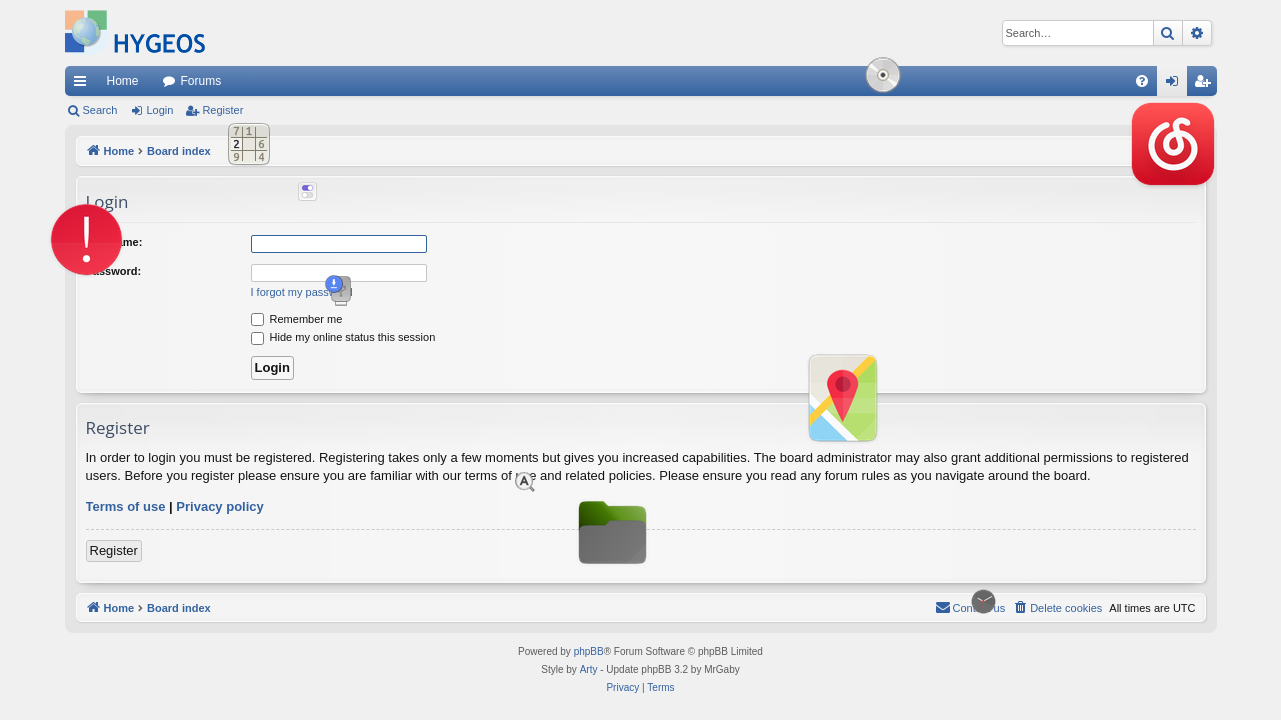 The width and height of the screenshot is (1281, 720). What do you see at coordinates (612, 532) in the screenshot?
I see `view contents of an open folder` at bounding box center [612, 532].